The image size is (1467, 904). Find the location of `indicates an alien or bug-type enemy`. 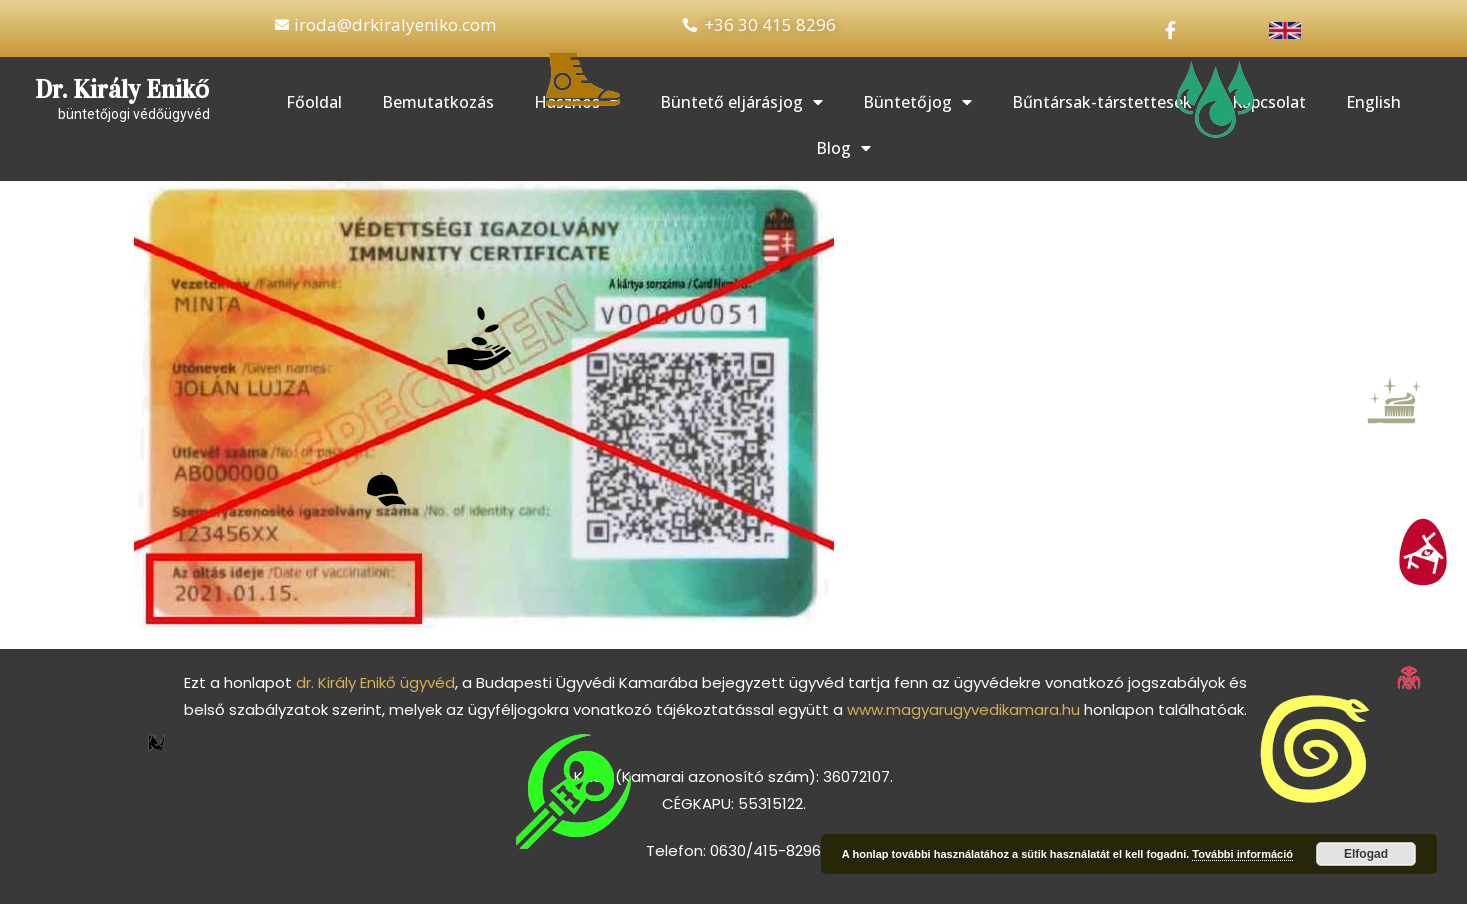

indicates an alien or bug-type enemy is located at coordinates (1409, 678).